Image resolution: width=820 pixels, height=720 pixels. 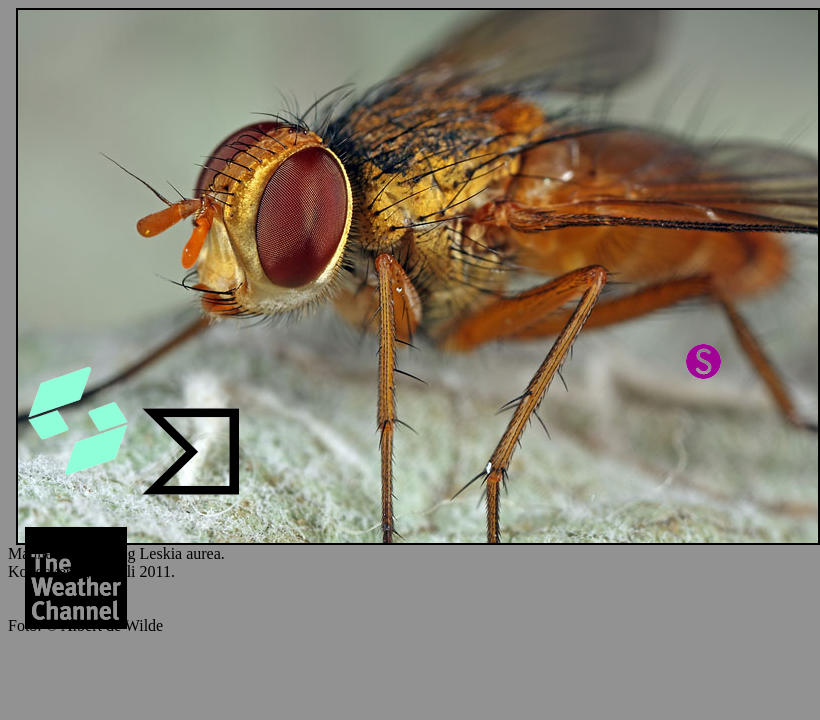 What do you see at coordinates (76, 578) in the screenshot?
I see `open the weather channel app` at bounding box center [76, 578].